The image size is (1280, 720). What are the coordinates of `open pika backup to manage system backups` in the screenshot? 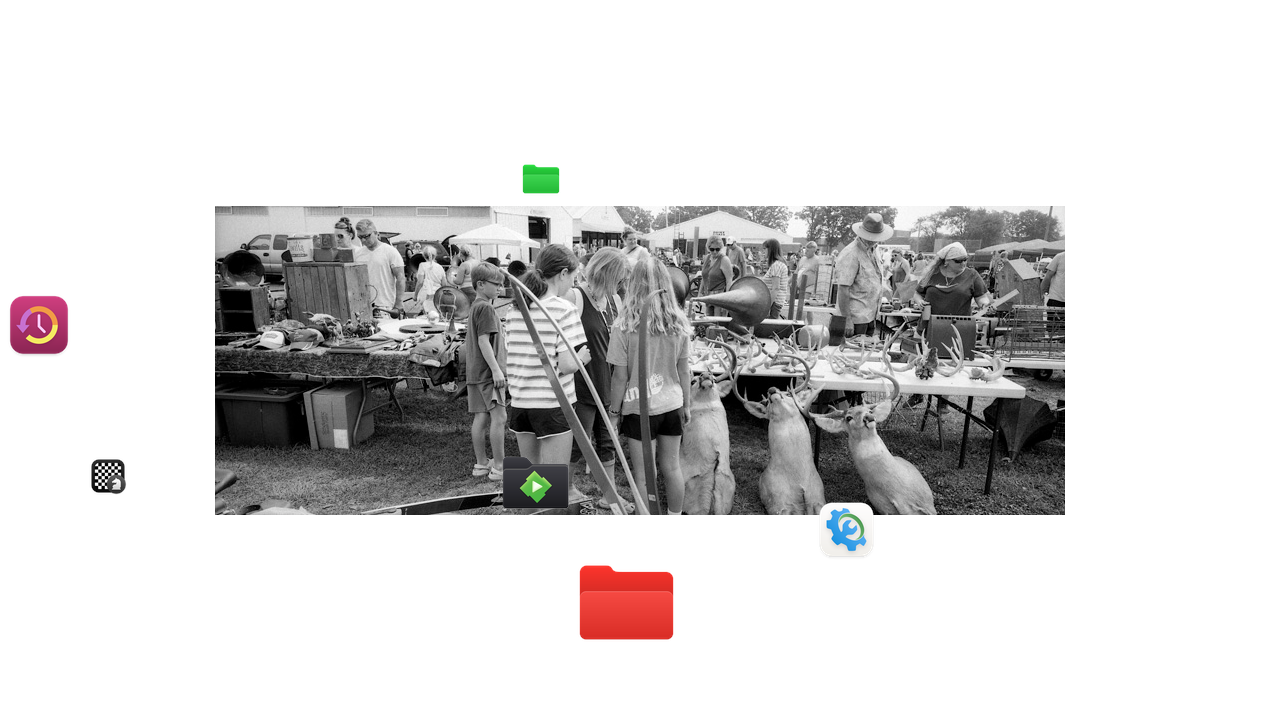 It's located at (39, 325).